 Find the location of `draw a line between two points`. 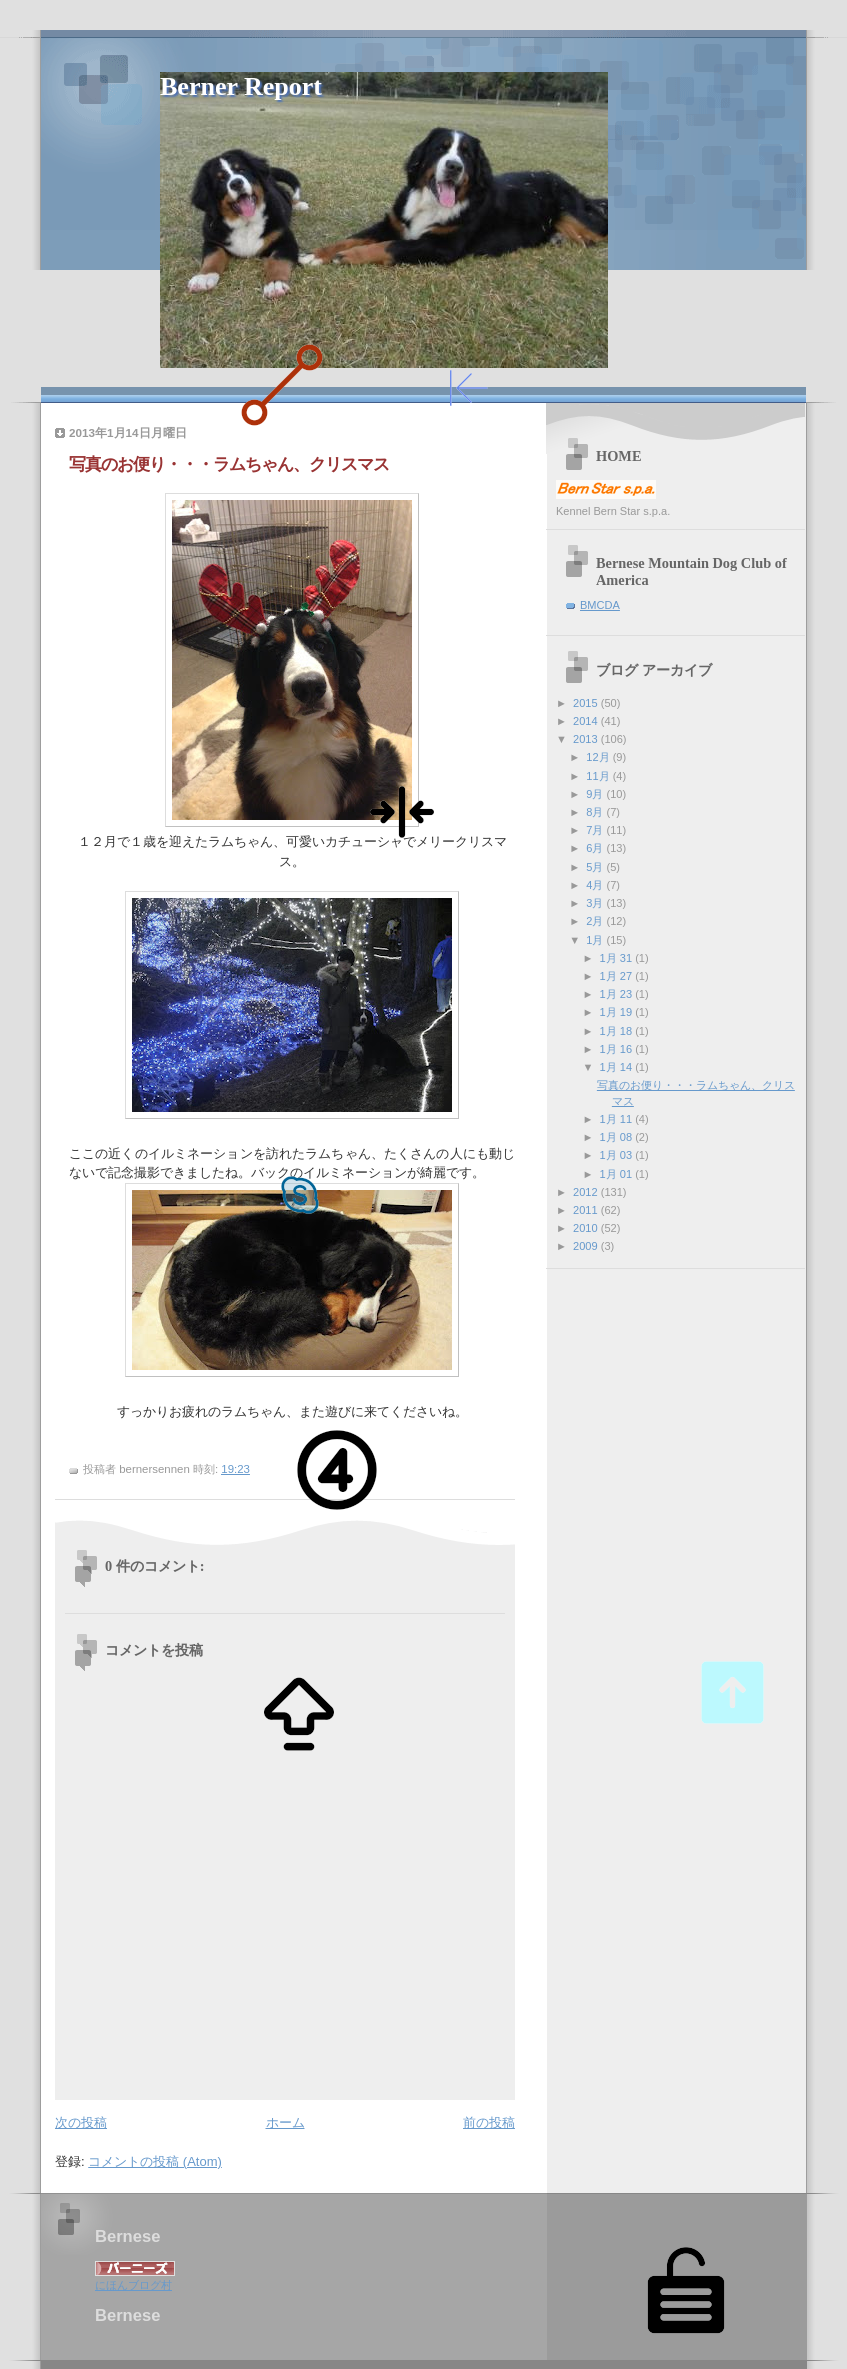

draw a line between two points is located at coordinates (282, 385).